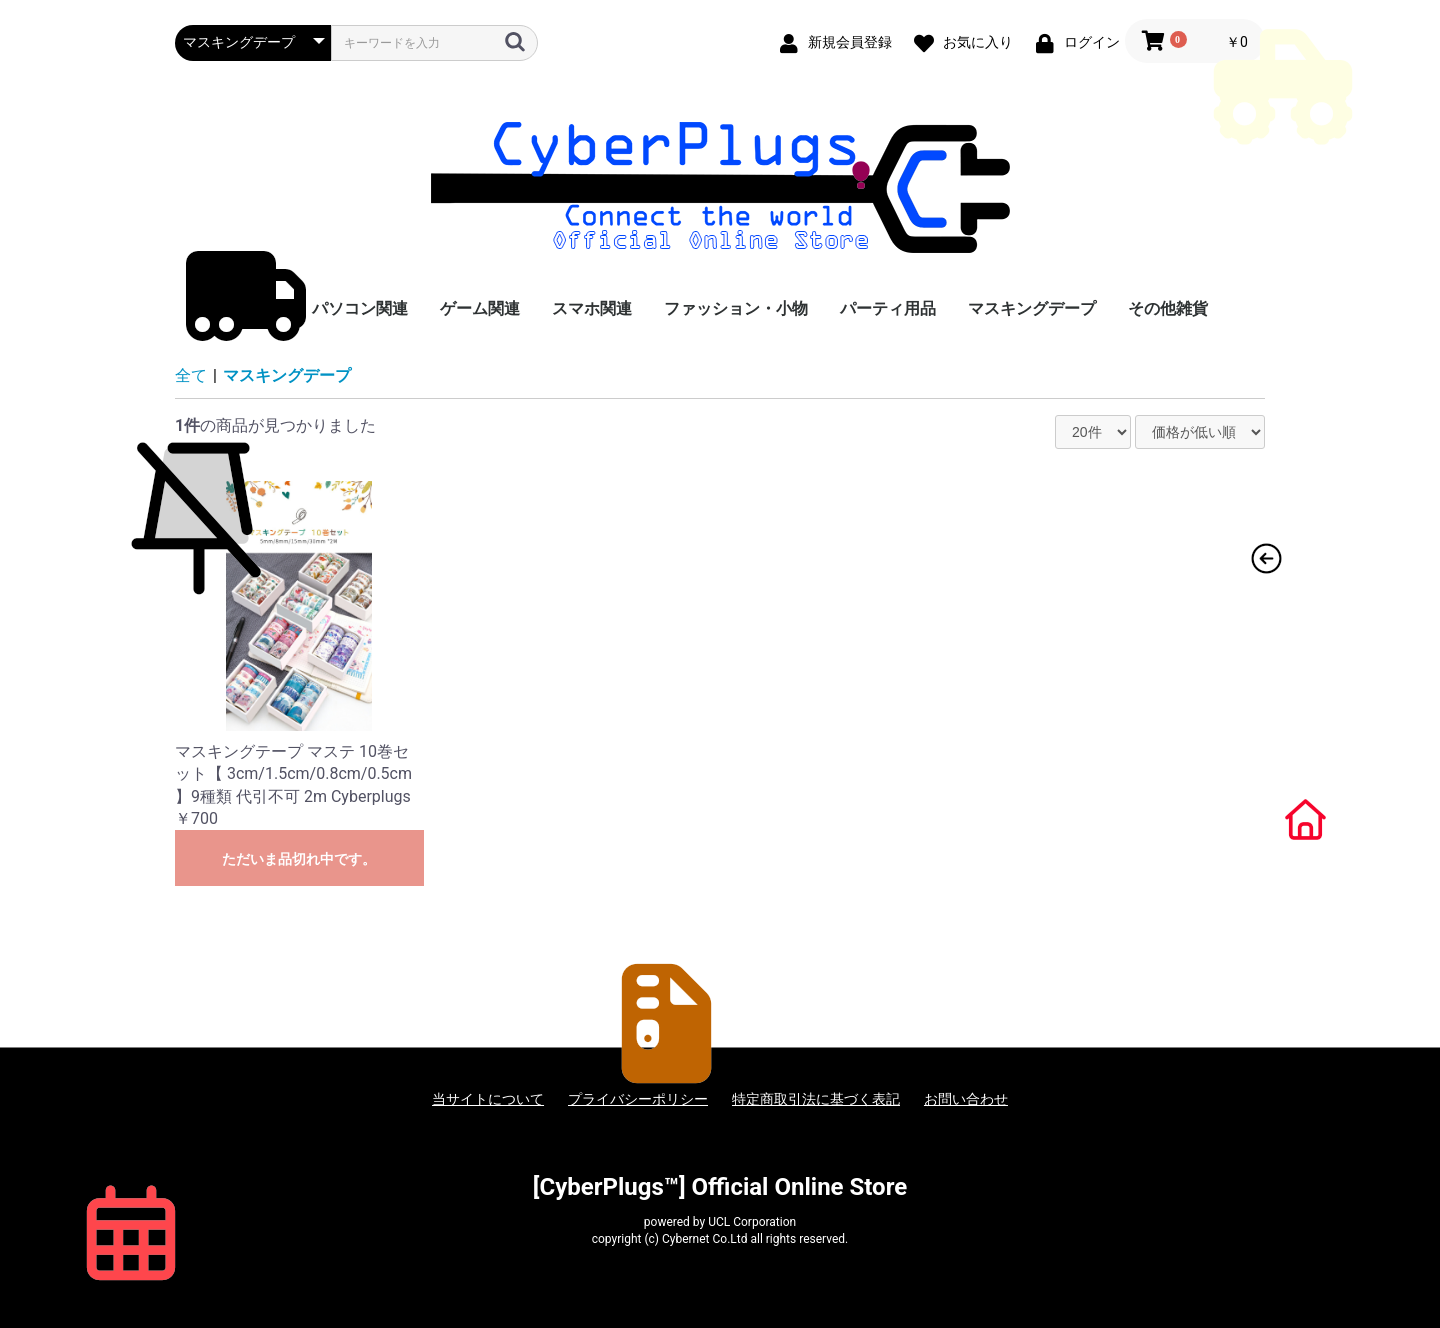  What do you see at coordinates (199, 510) in the screenshot?
I see `unpin this item` at bounding box center [199, 510].